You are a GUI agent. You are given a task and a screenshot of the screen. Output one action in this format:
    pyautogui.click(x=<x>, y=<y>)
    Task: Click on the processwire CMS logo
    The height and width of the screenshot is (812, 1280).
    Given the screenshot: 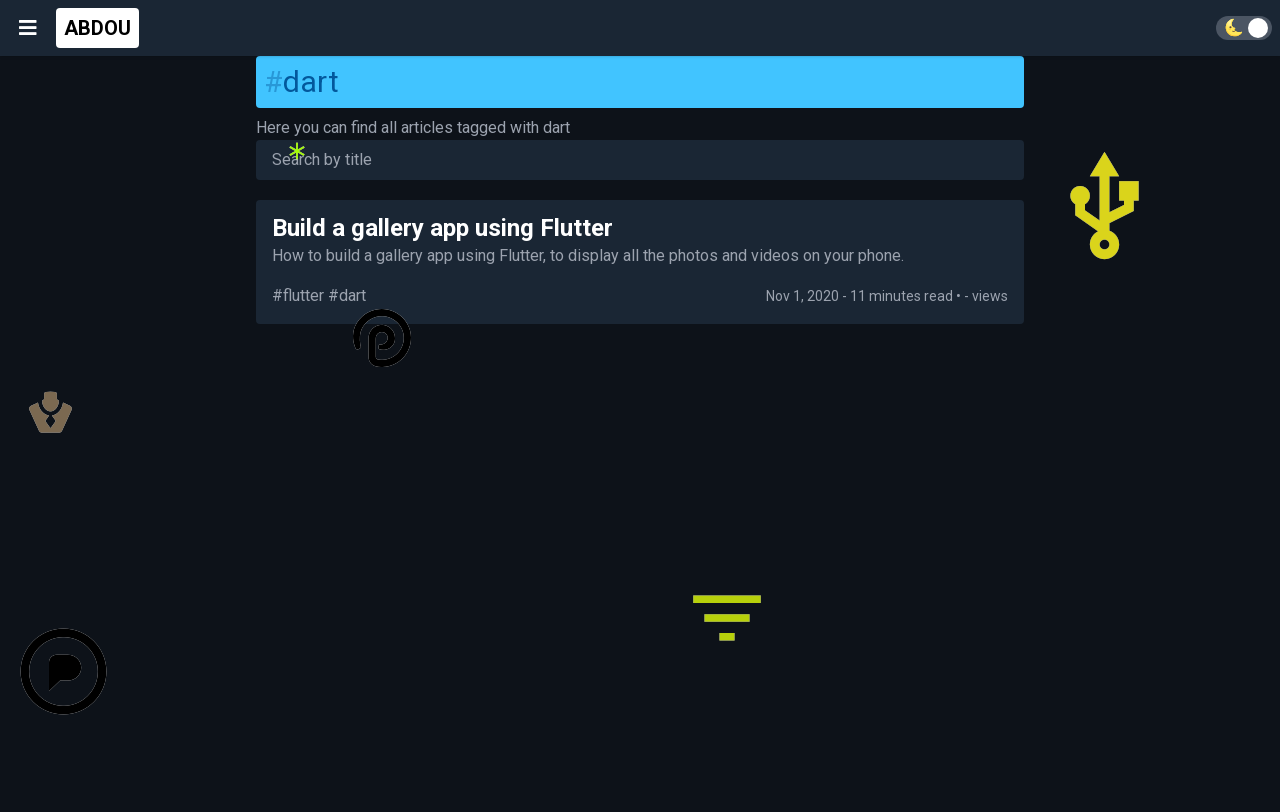 What is the action you would take?
    pyautogui.click(x=382, y=338)
    